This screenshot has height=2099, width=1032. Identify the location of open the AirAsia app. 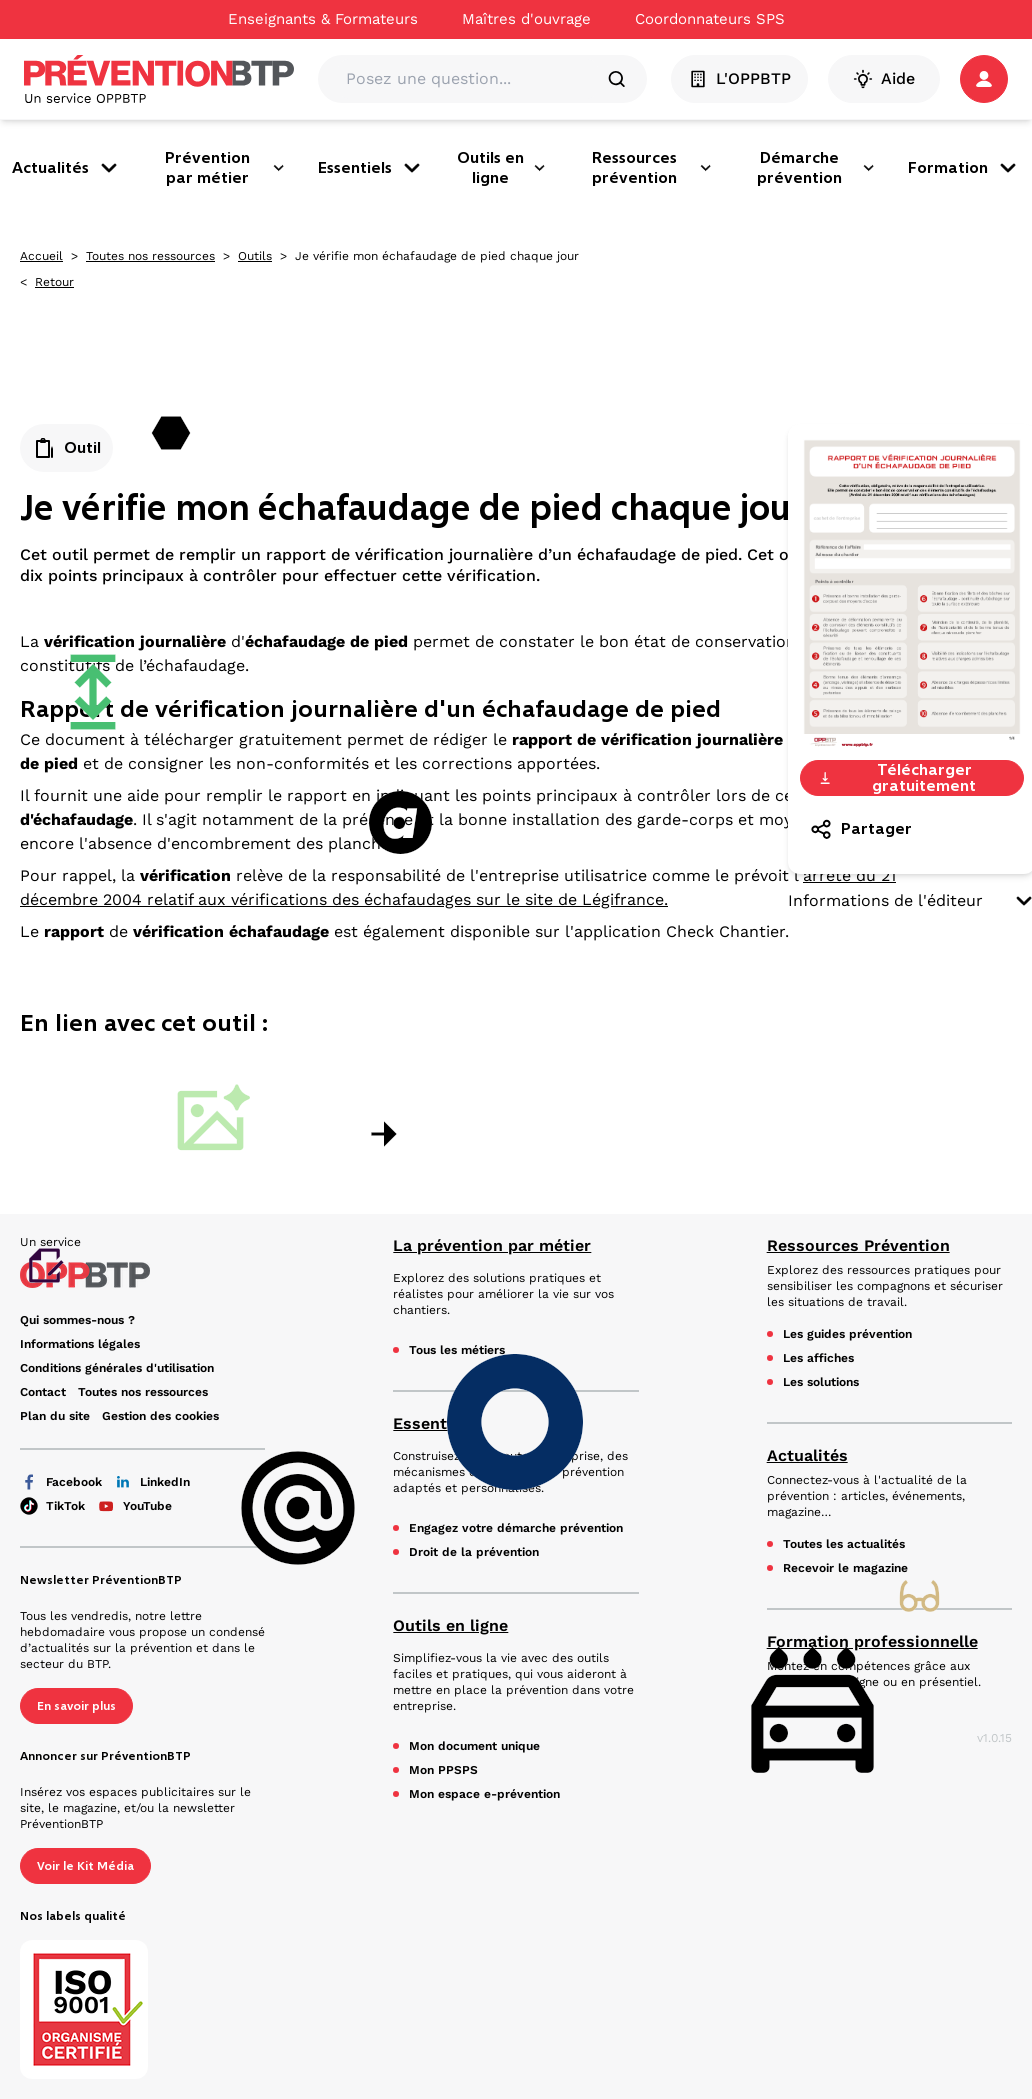
(400, 822).